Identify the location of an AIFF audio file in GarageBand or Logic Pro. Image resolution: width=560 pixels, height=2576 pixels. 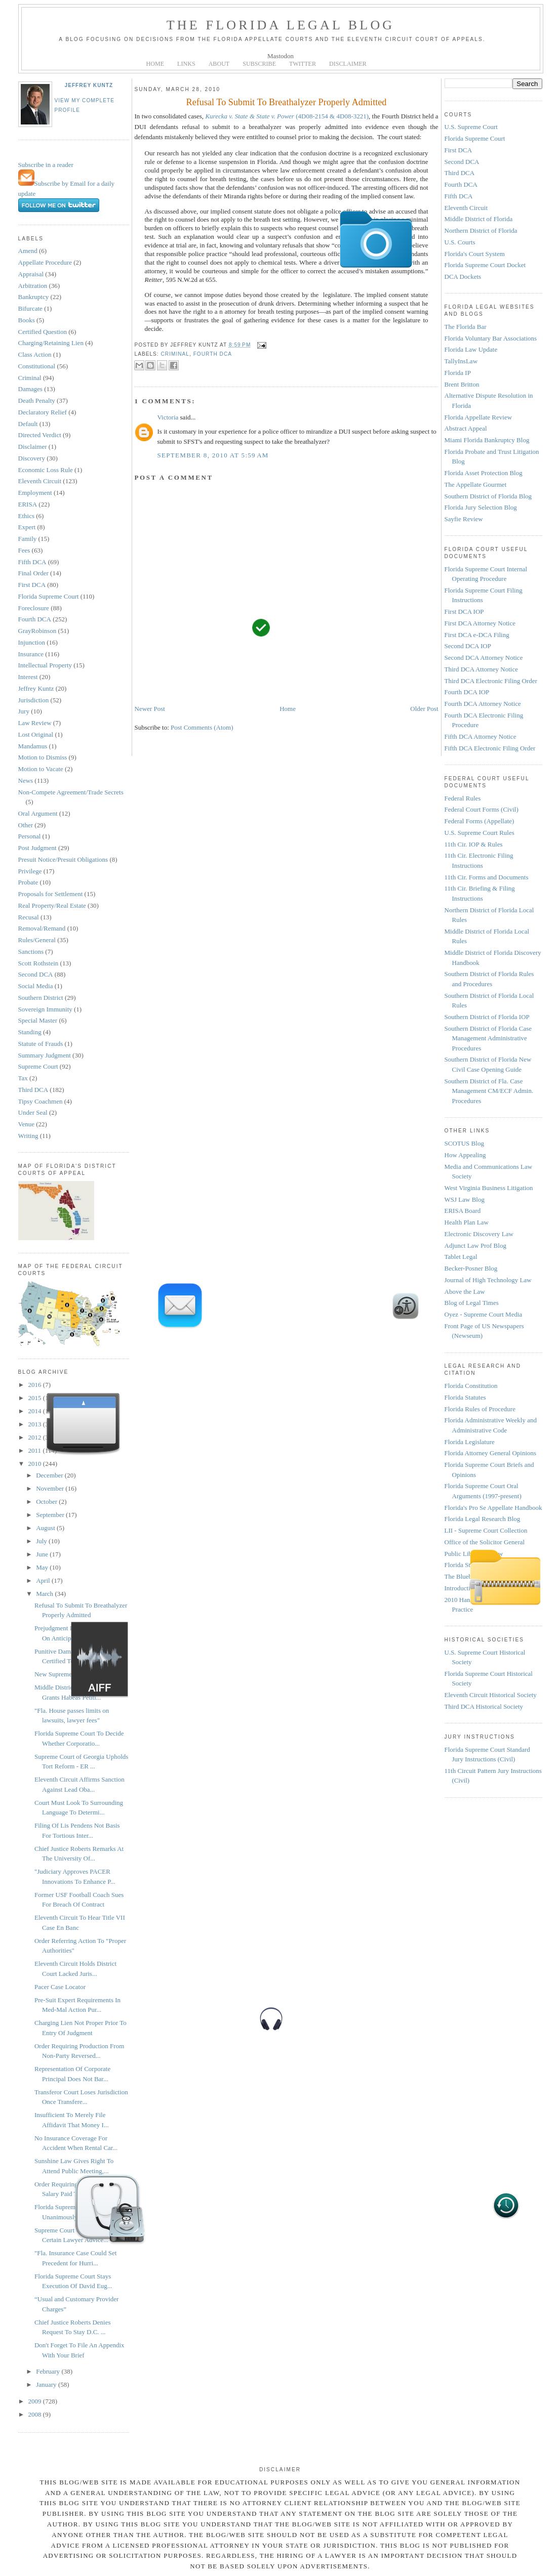
(99, 1661).